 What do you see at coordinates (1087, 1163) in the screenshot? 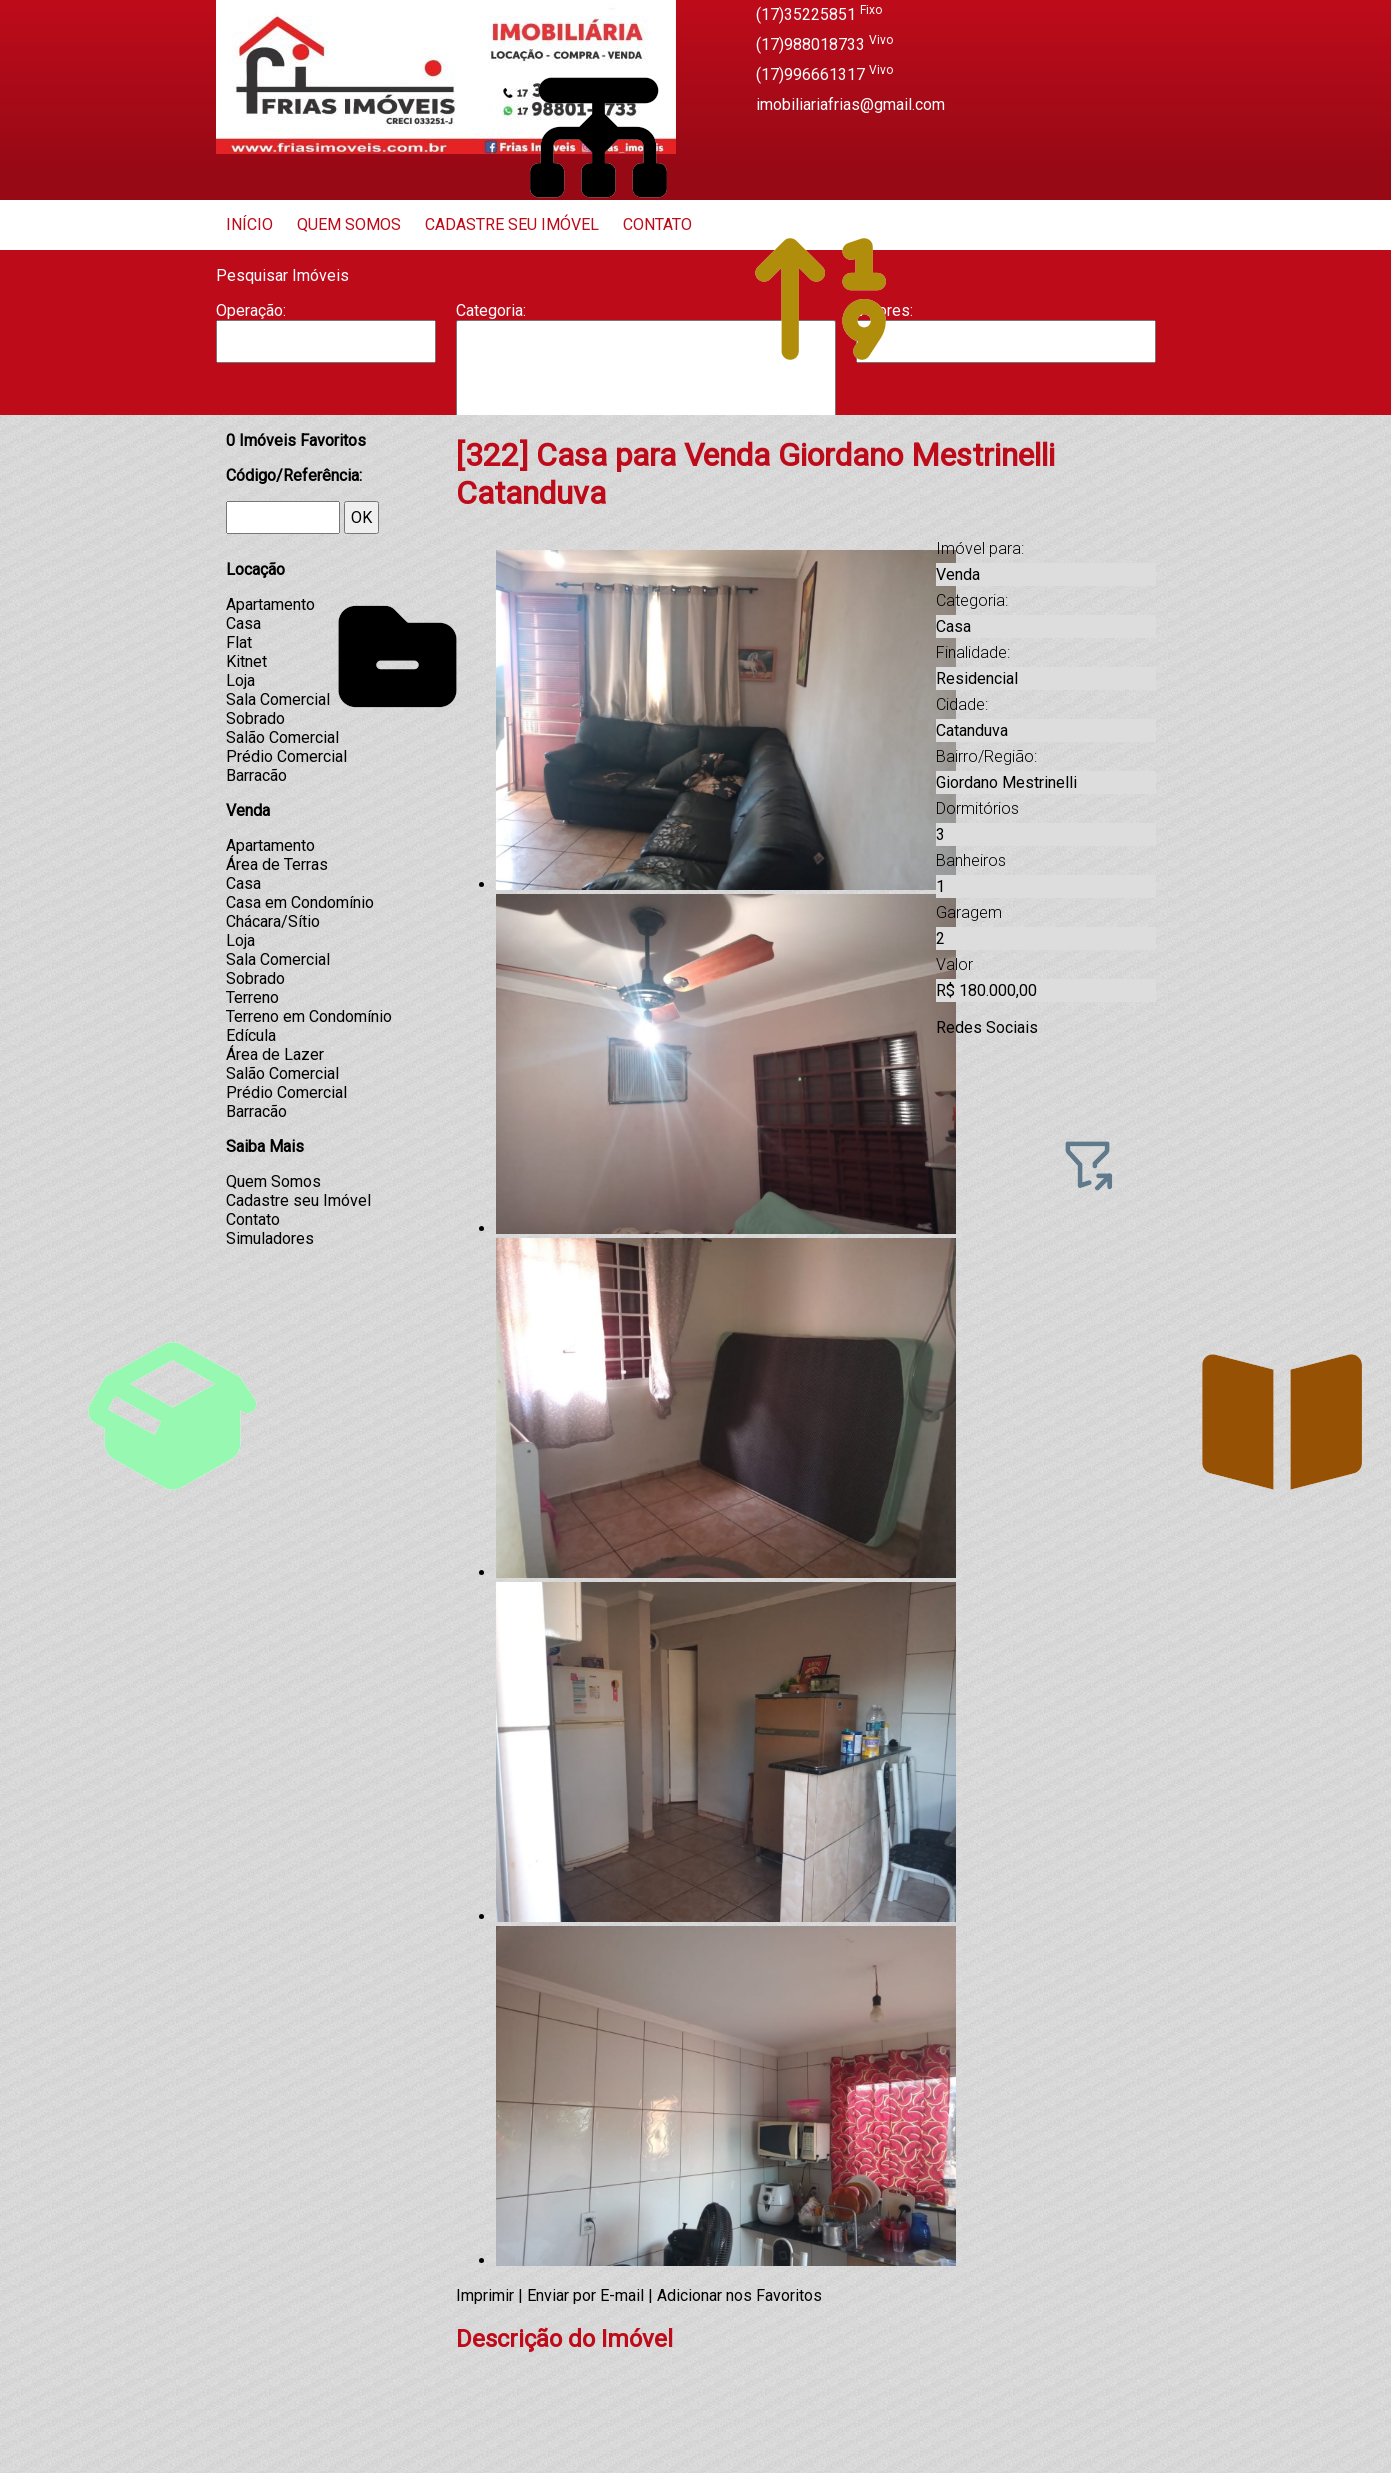
I see `share current filter settings` at bounding box center [1087, 1163].